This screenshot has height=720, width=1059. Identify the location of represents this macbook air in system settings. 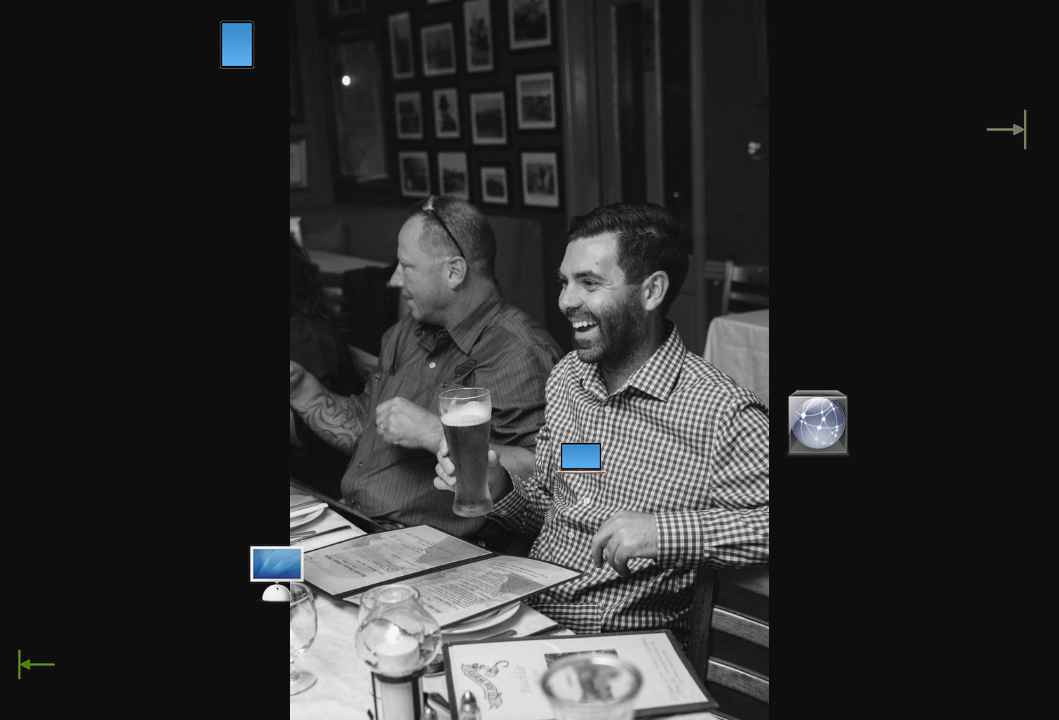
(581, 454).